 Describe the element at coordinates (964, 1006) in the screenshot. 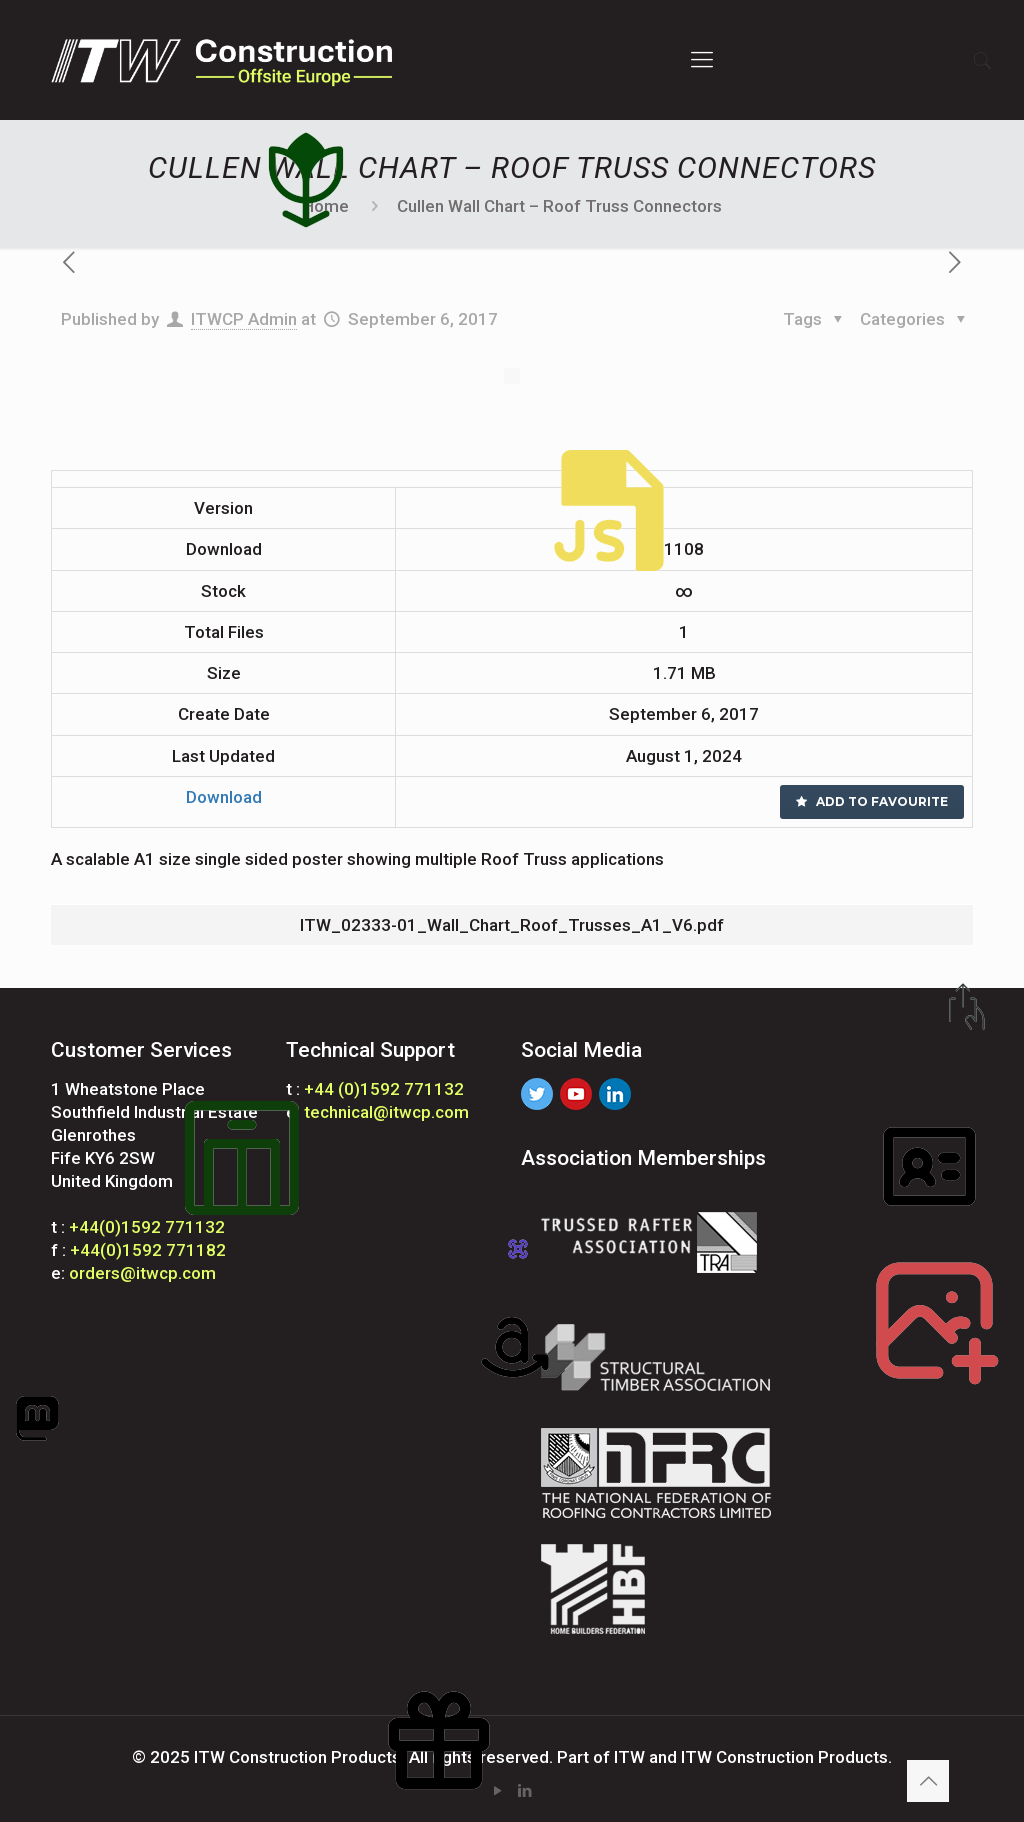

I see `deposit or add funds to your account` at that location.